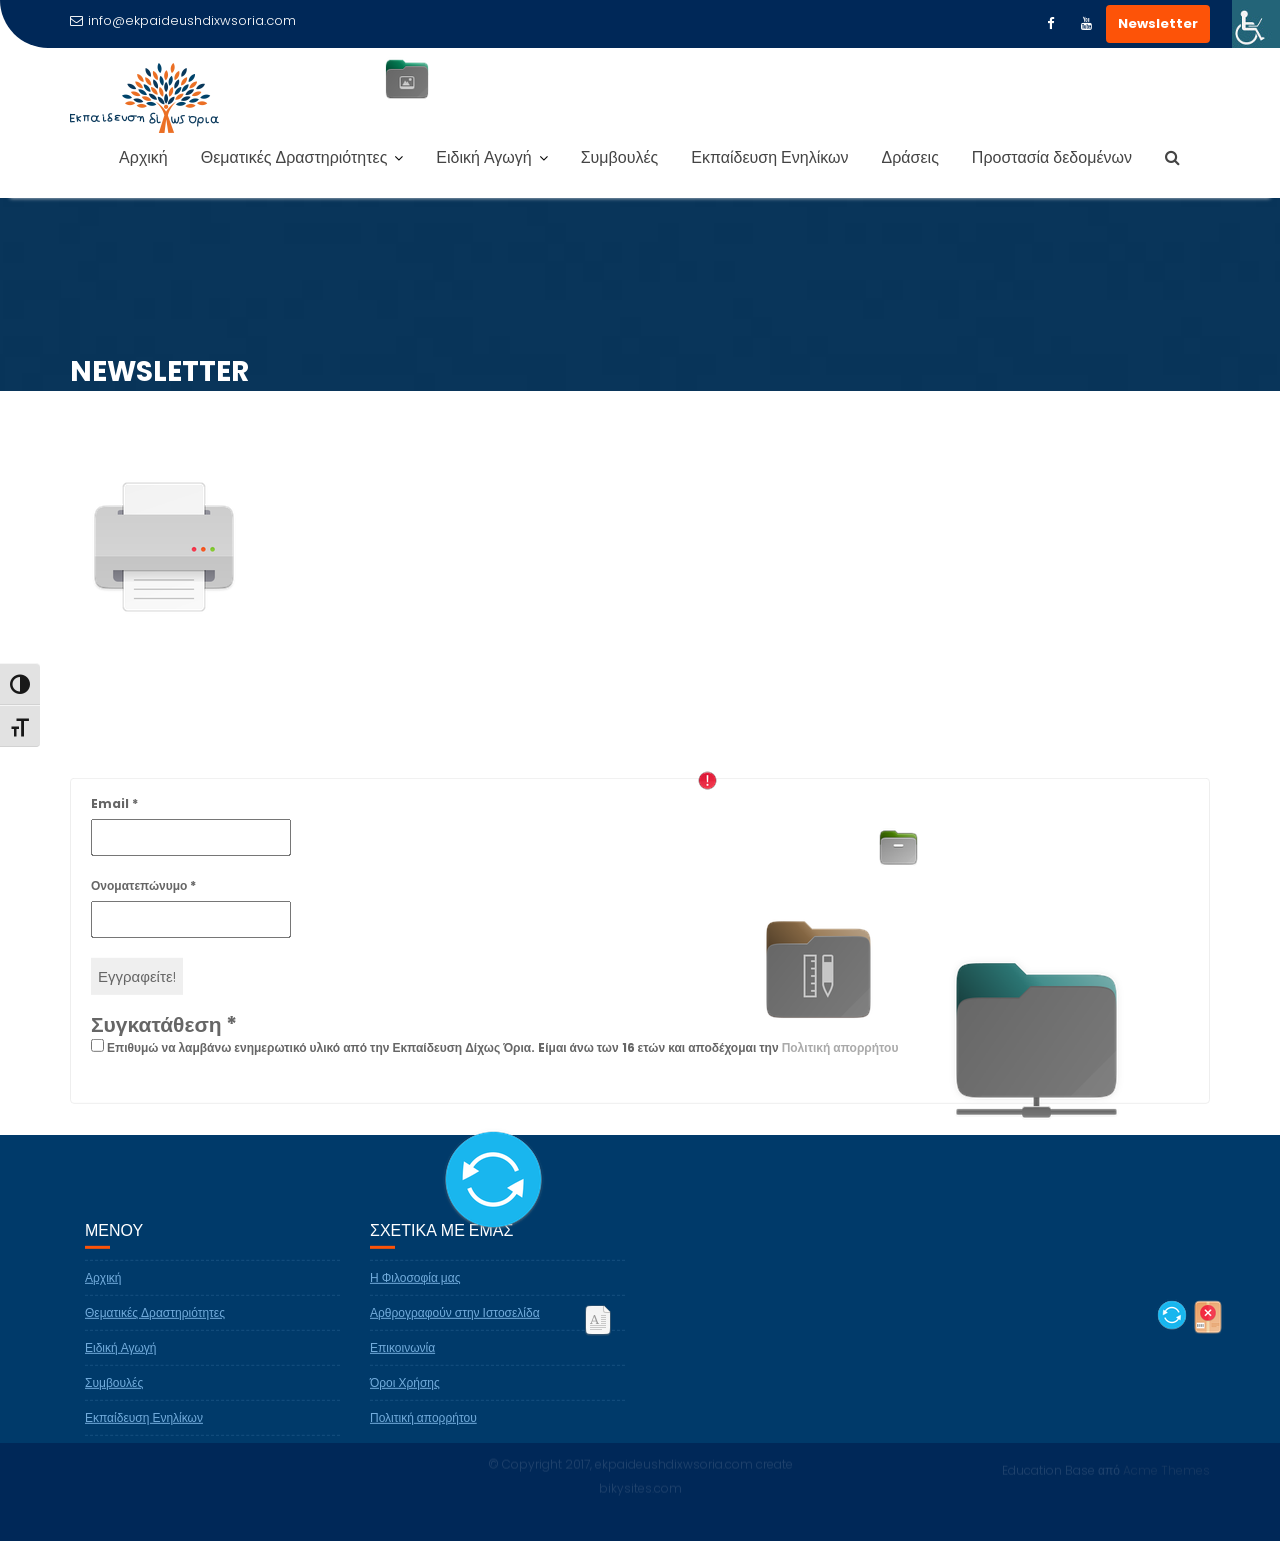 This screenshot has height=1541, width=1280. I want to click on access printer settings and options, so click(164, 547).